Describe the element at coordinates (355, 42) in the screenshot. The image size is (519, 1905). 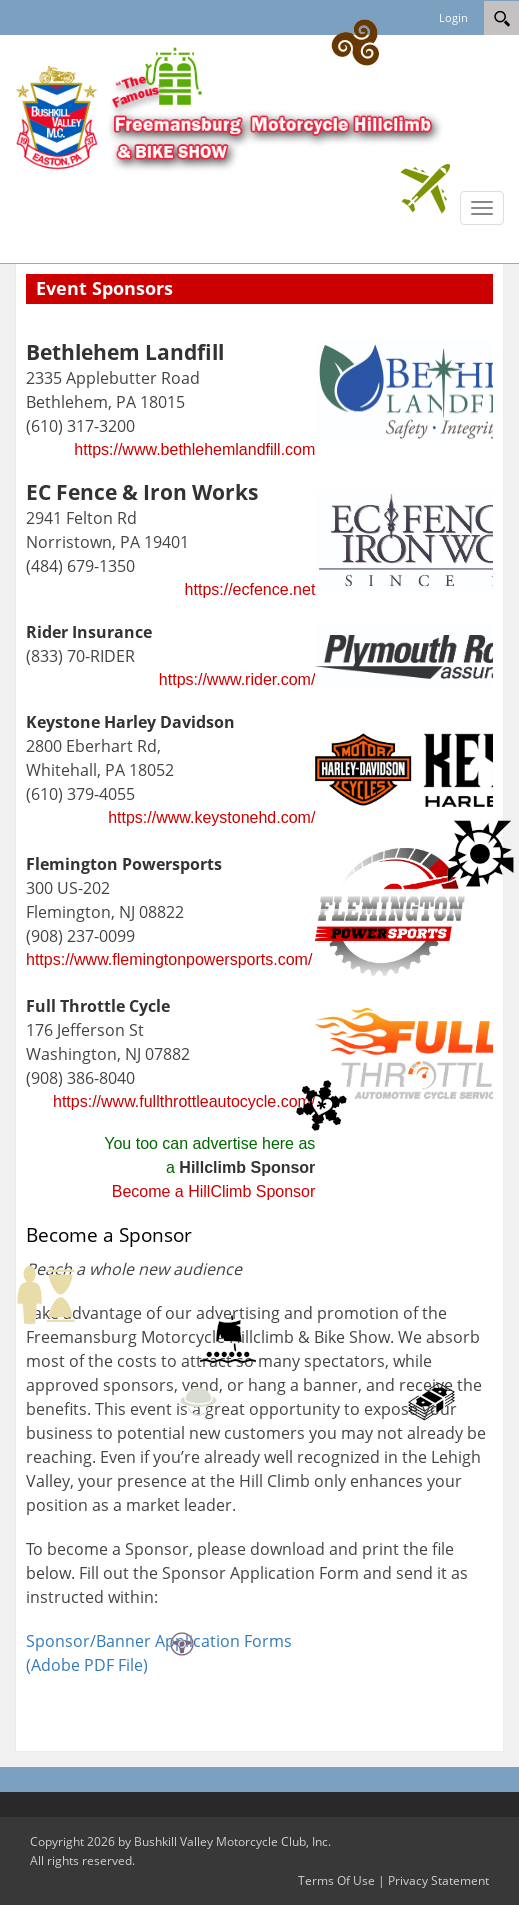
I see `decorative celtic or triskele symbol element` at that location.